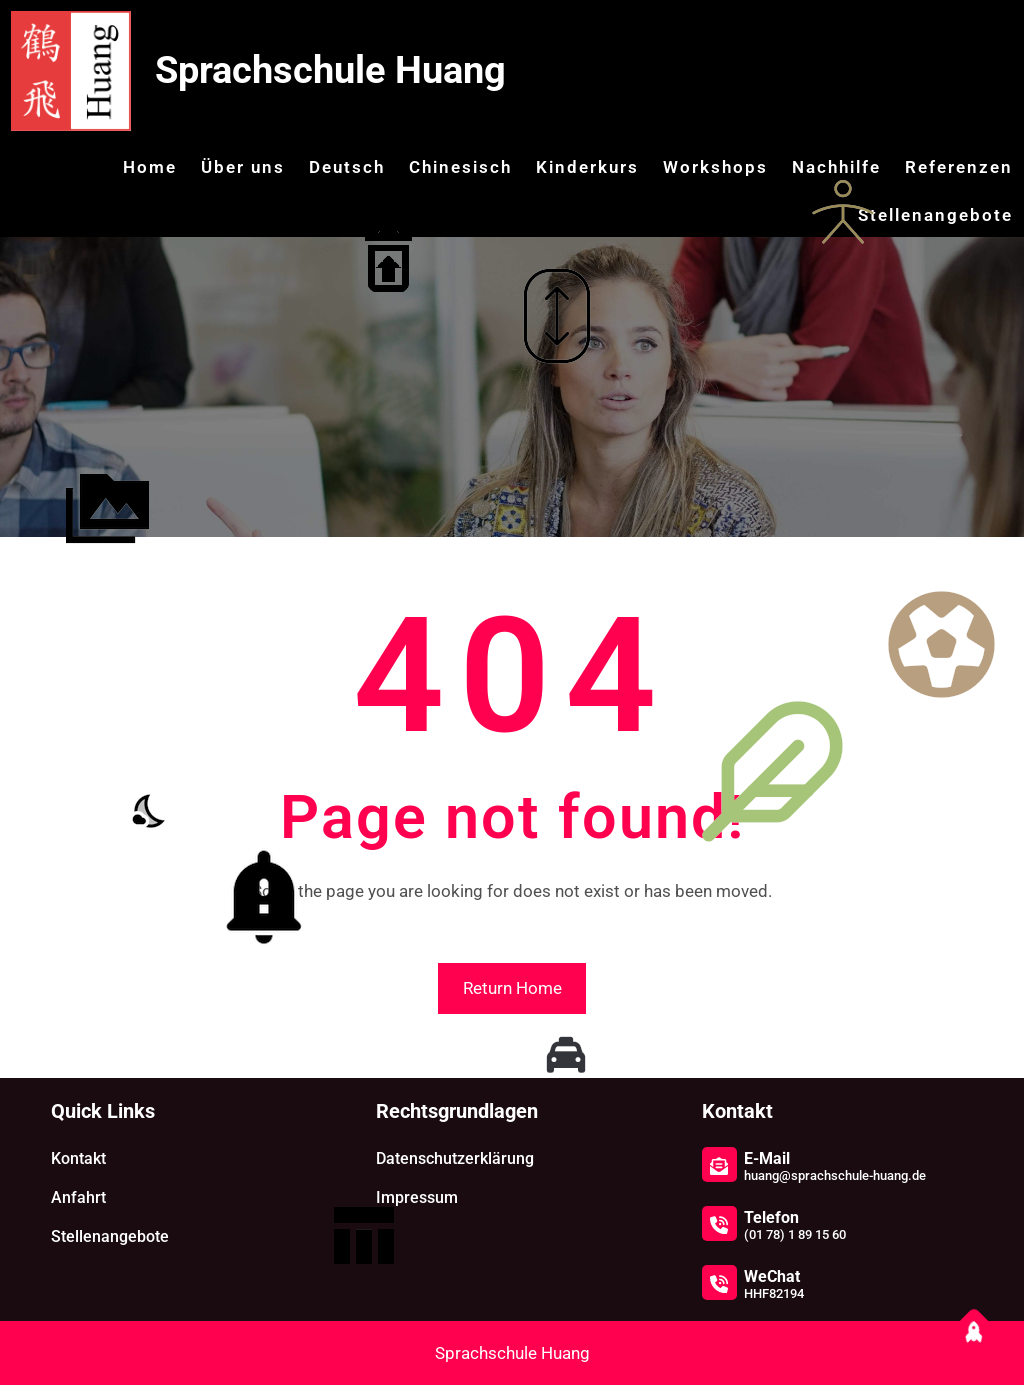 The width and height of the screenshot is (1024, 1385). Describe the element at coordinates (151, 811) in the screenshot. I see `toggle dark mode or night theme` at that location.